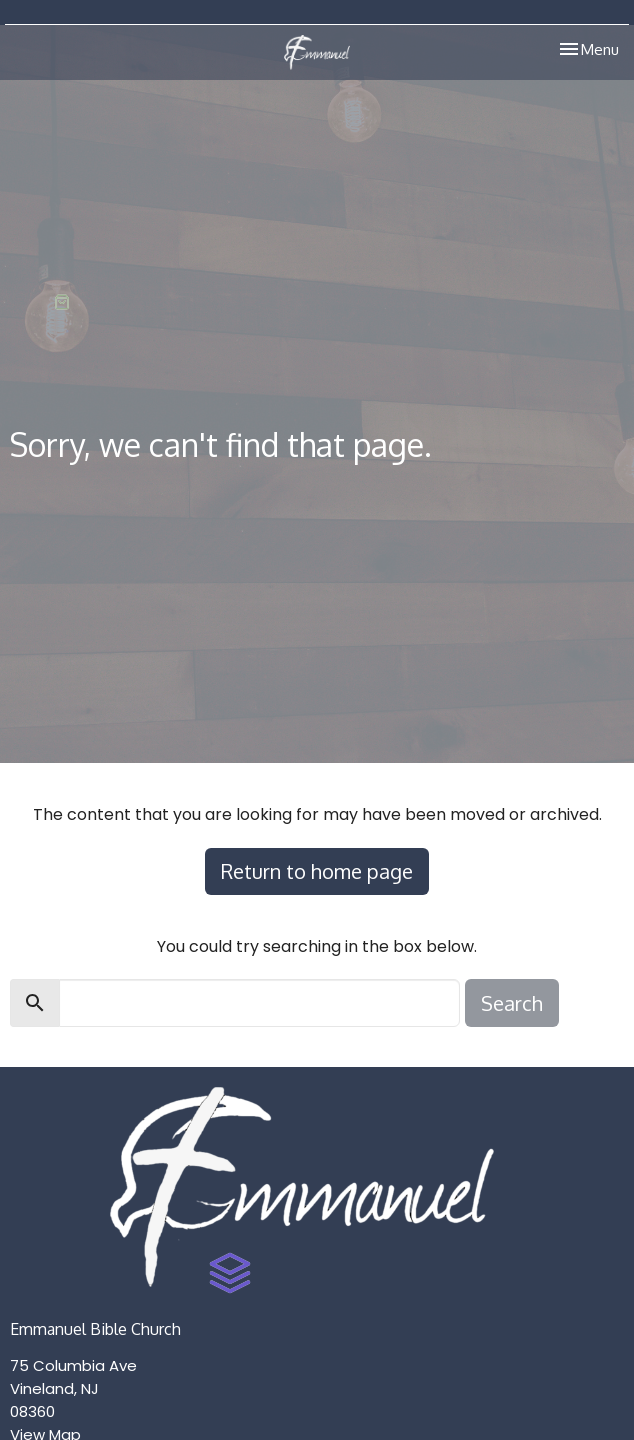 The height and width of the screenshot is (1440, 634). Describe the element at coordinates (62, 302) in the screenshot. I see `view your shopping cart` at that location.